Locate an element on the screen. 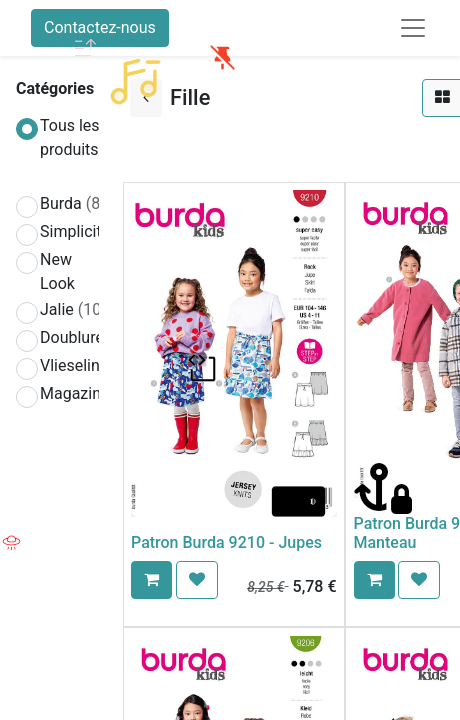  lock or secure an anchor point is located at coordinates (382, 487).